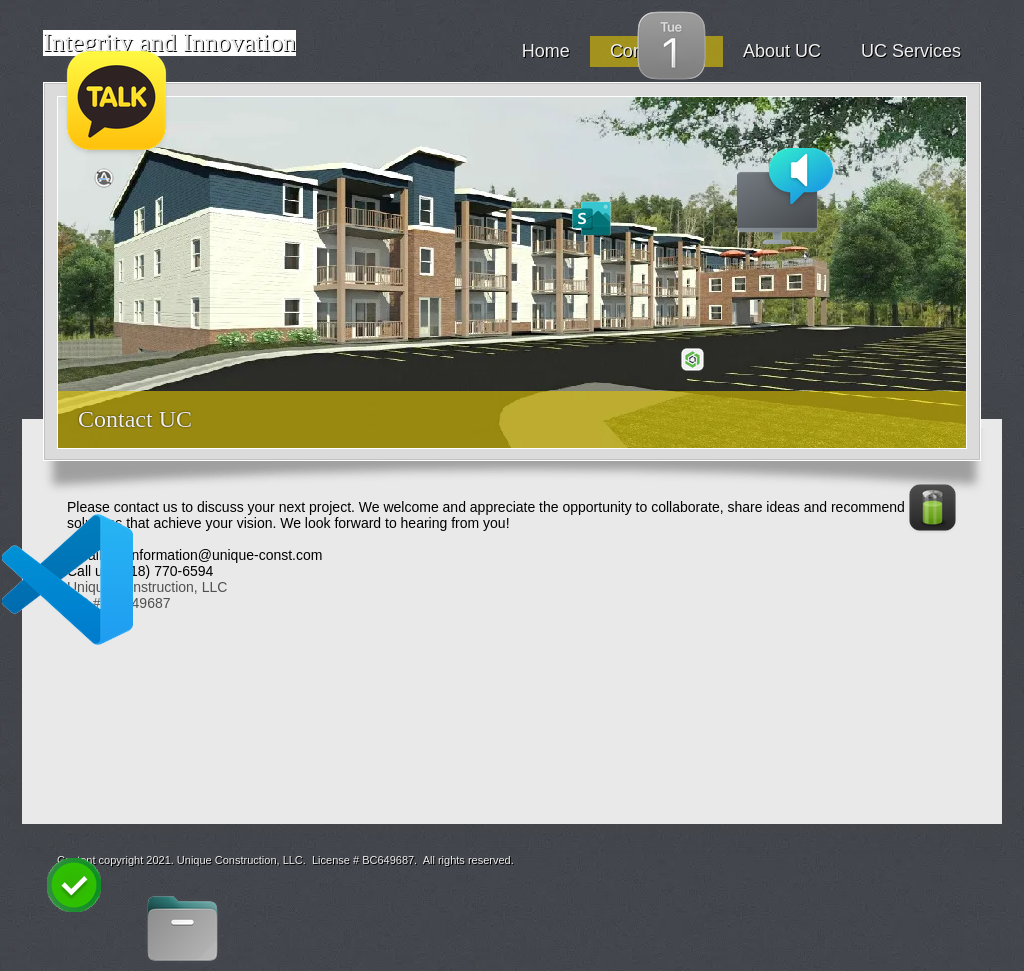 Image resolution: width=1024 pixels, height=971 pixels. I want to click on open the file manager app, so click(182, 928).